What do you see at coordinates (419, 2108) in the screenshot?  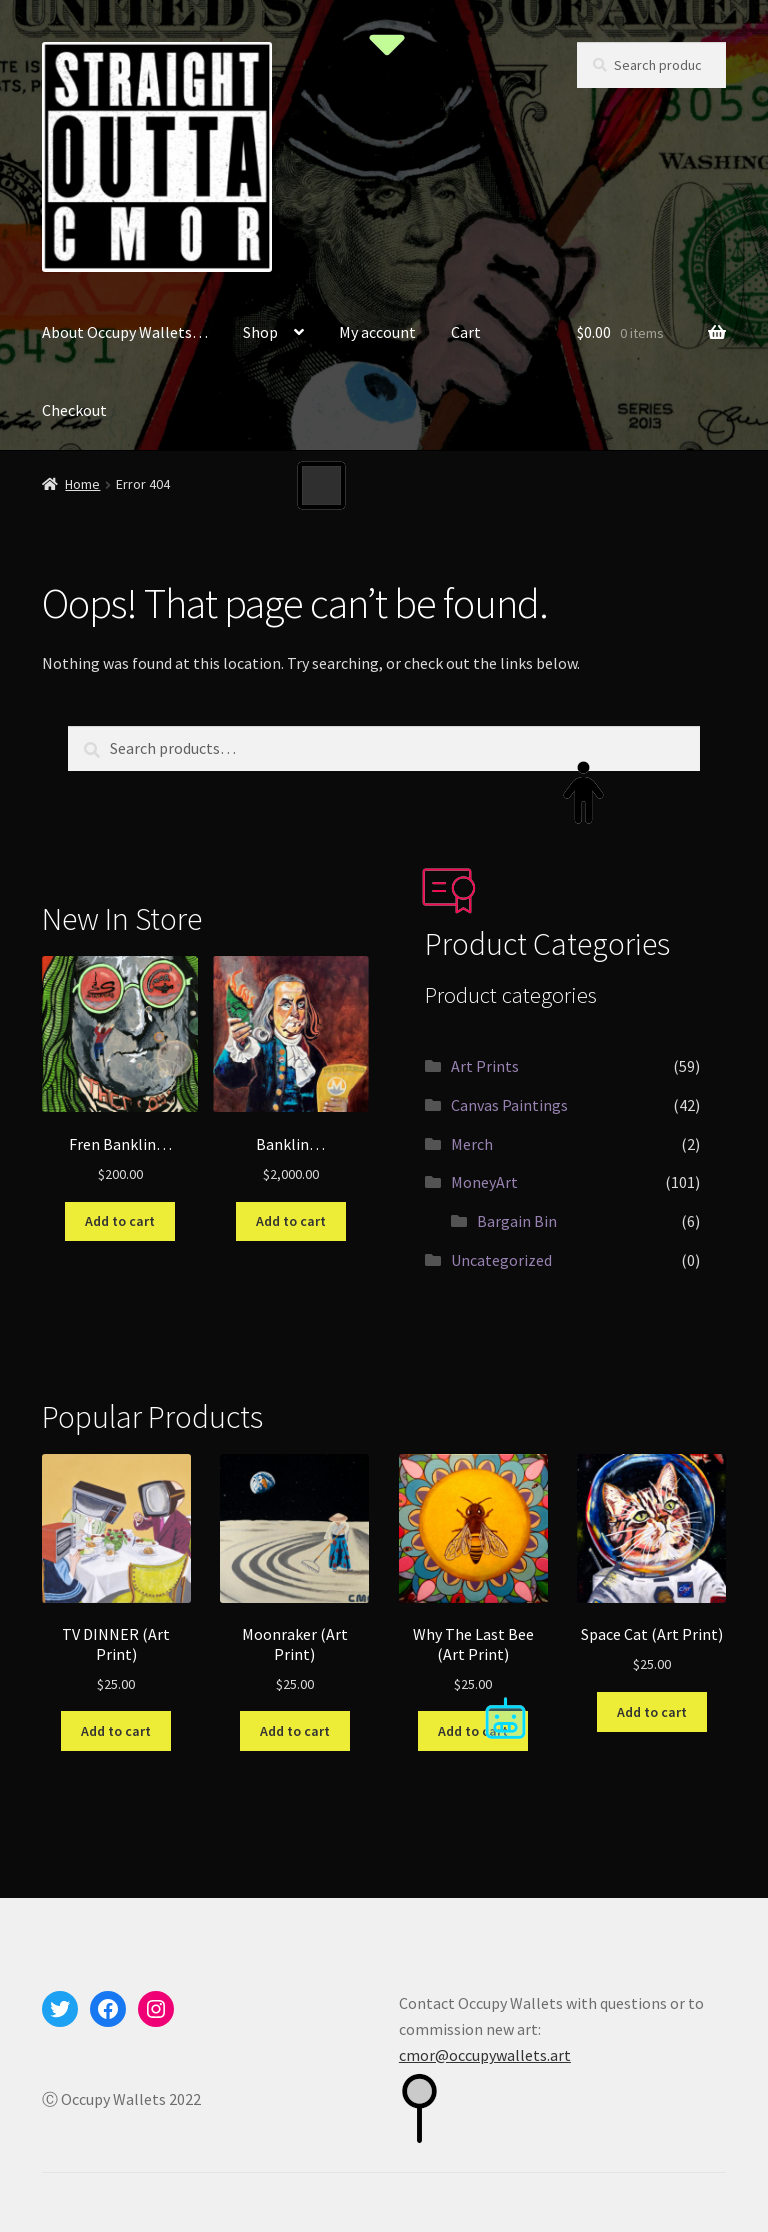 I see `mark a location on a map` at bounding box center [419, 2108].